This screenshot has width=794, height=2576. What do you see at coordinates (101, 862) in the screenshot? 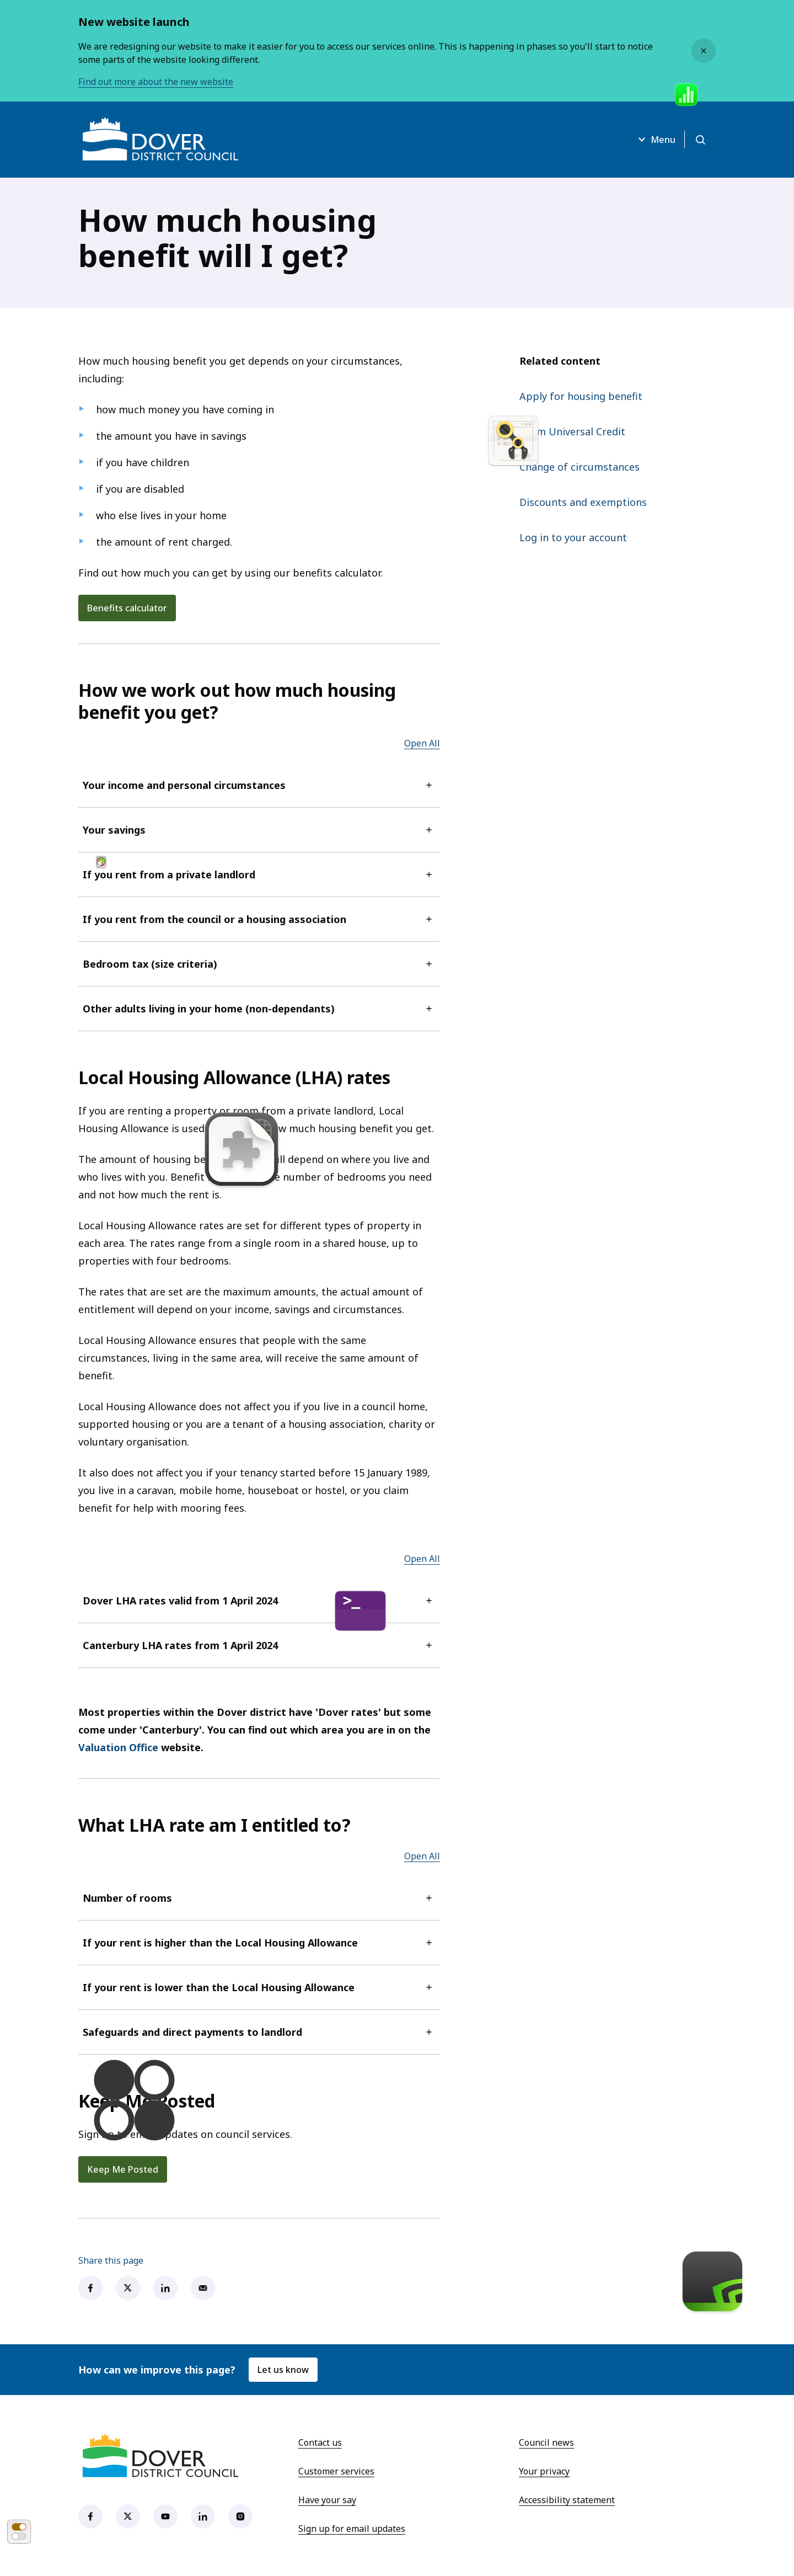
I see `open GParted disk partition editor` at bounding box center [101, 862].